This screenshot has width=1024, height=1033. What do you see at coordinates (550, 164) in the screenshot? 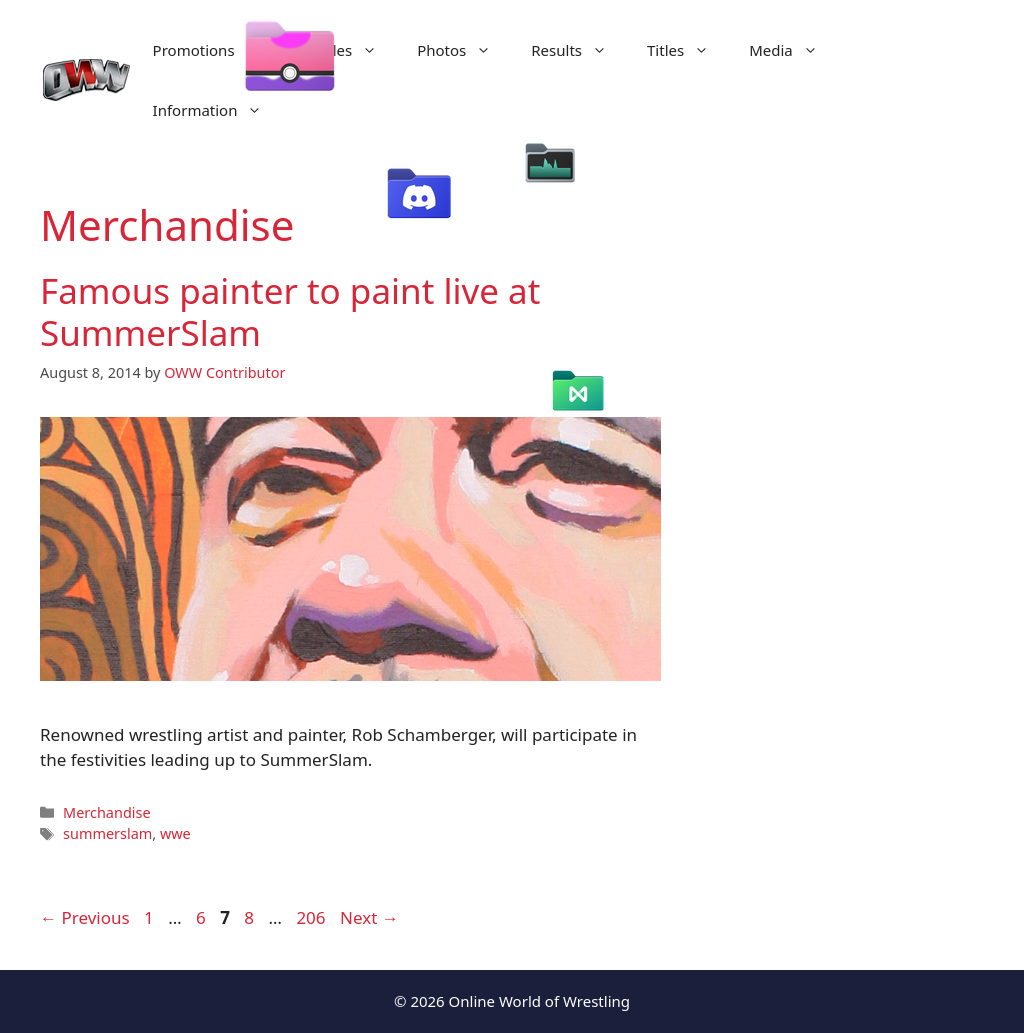
I see `open system monitoring files` at bounding box center [550, 164].